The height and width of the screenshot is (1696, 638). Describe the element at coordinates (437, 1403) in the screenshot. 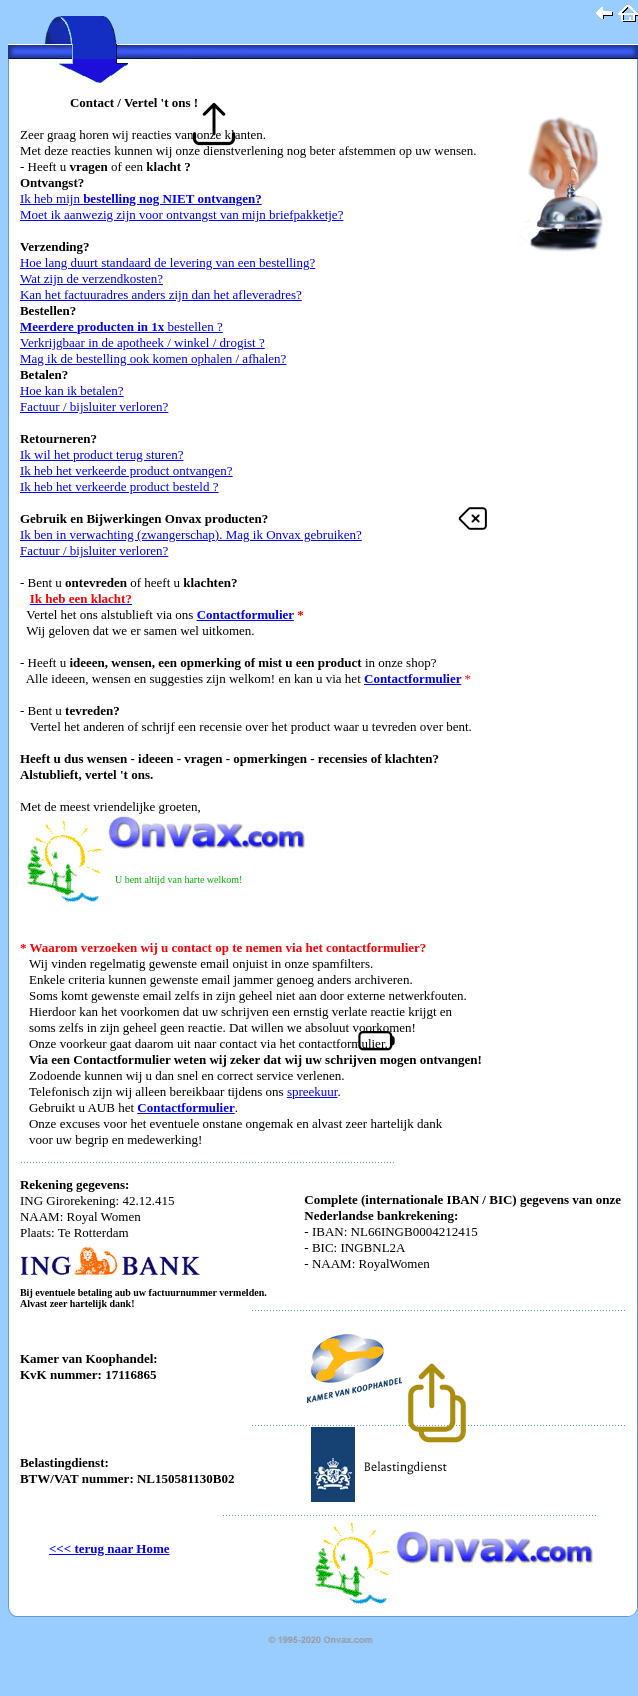

I see `share or export multiple items` at that location.